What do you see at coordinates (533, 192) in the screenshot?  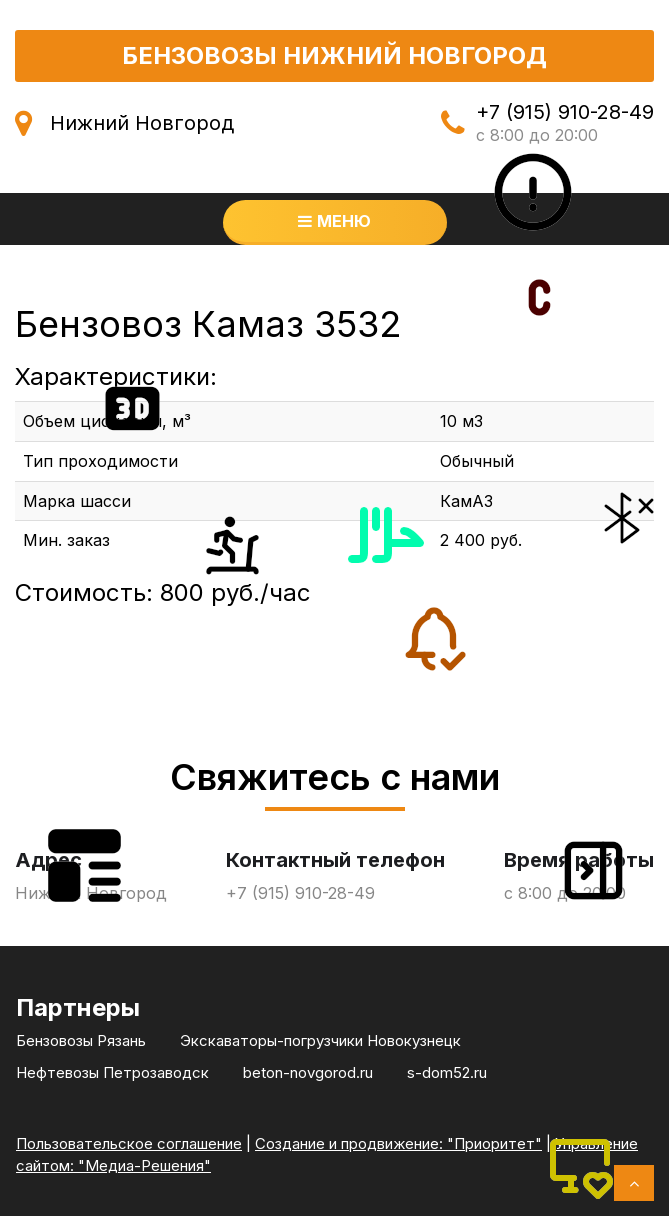 I see `indicates a warning or alert requiring attention` at bounding box center [533, 192].